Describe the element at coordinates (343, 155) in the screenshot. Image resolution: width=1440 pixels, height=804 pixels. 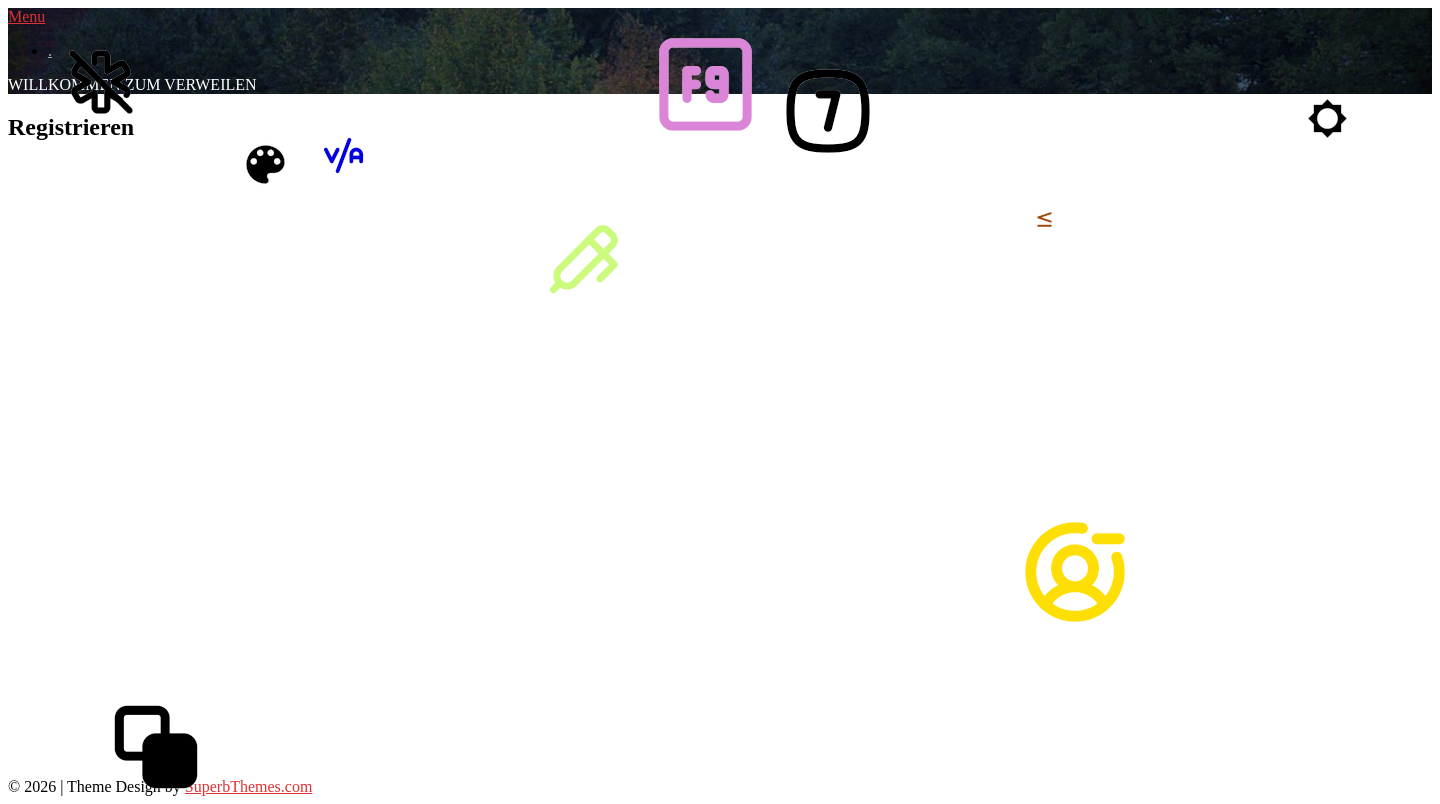
I see `adjust letter spacing in text` at that location.